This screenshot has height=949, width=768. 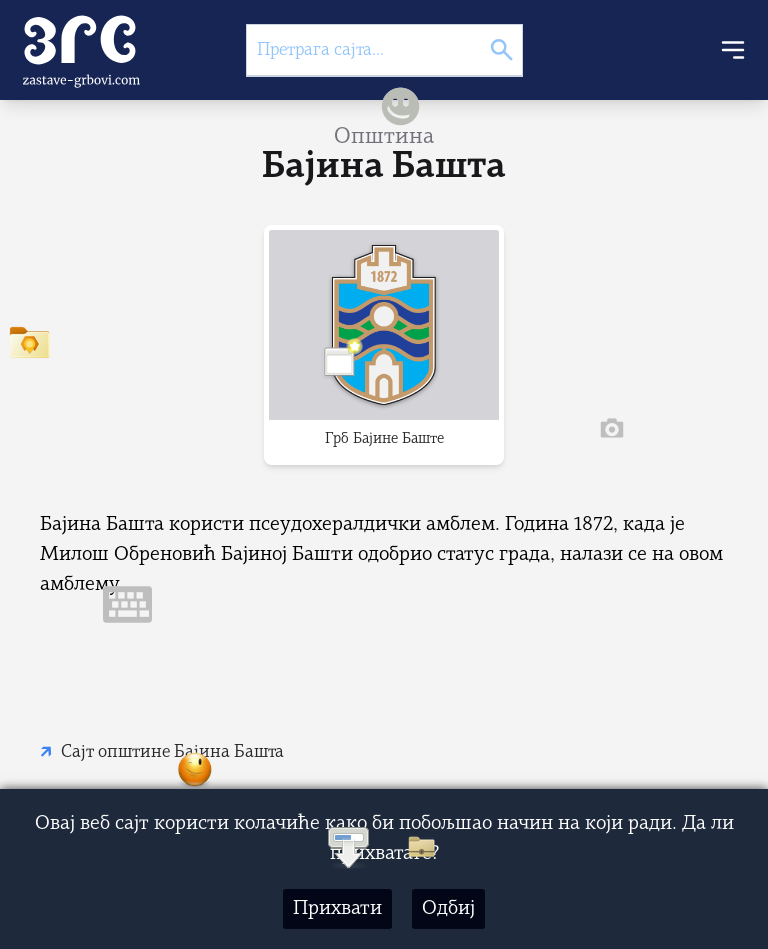 What do you see at coordinates (342, 359) in the screenshot?
I see `open a new window` at bounding box center [342, 359].